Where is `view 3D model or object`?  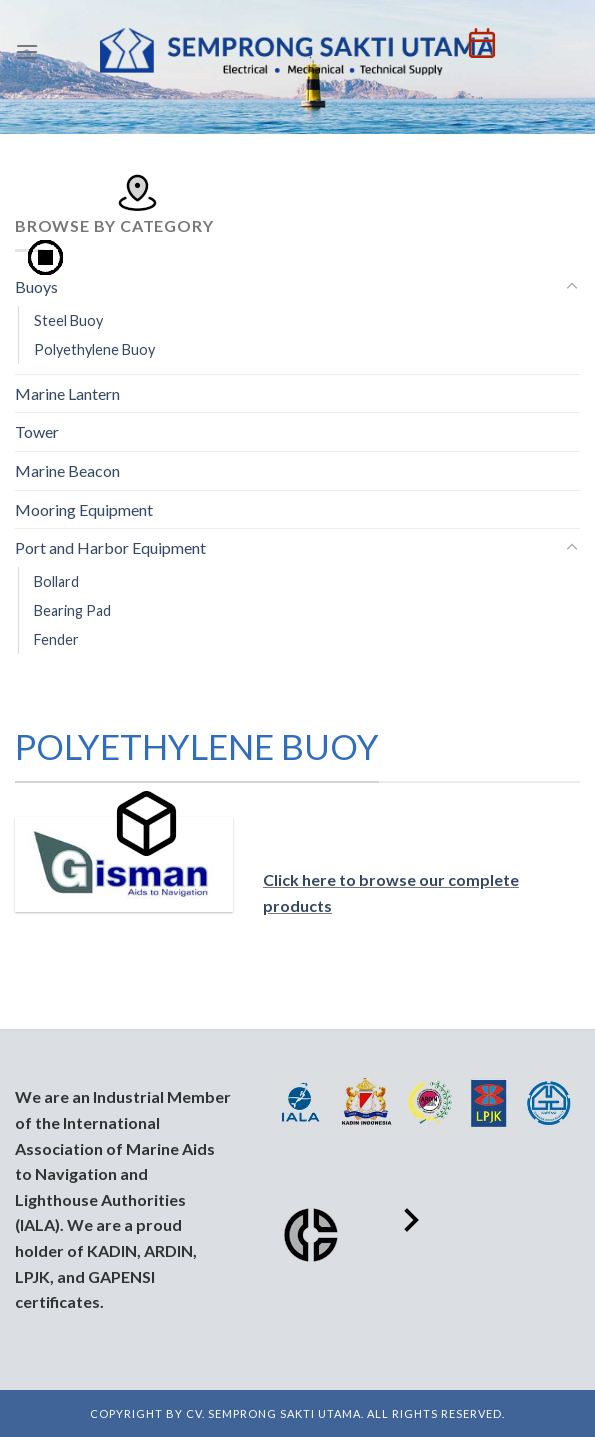 view 3D model or object is located at coordinates (146, 823).